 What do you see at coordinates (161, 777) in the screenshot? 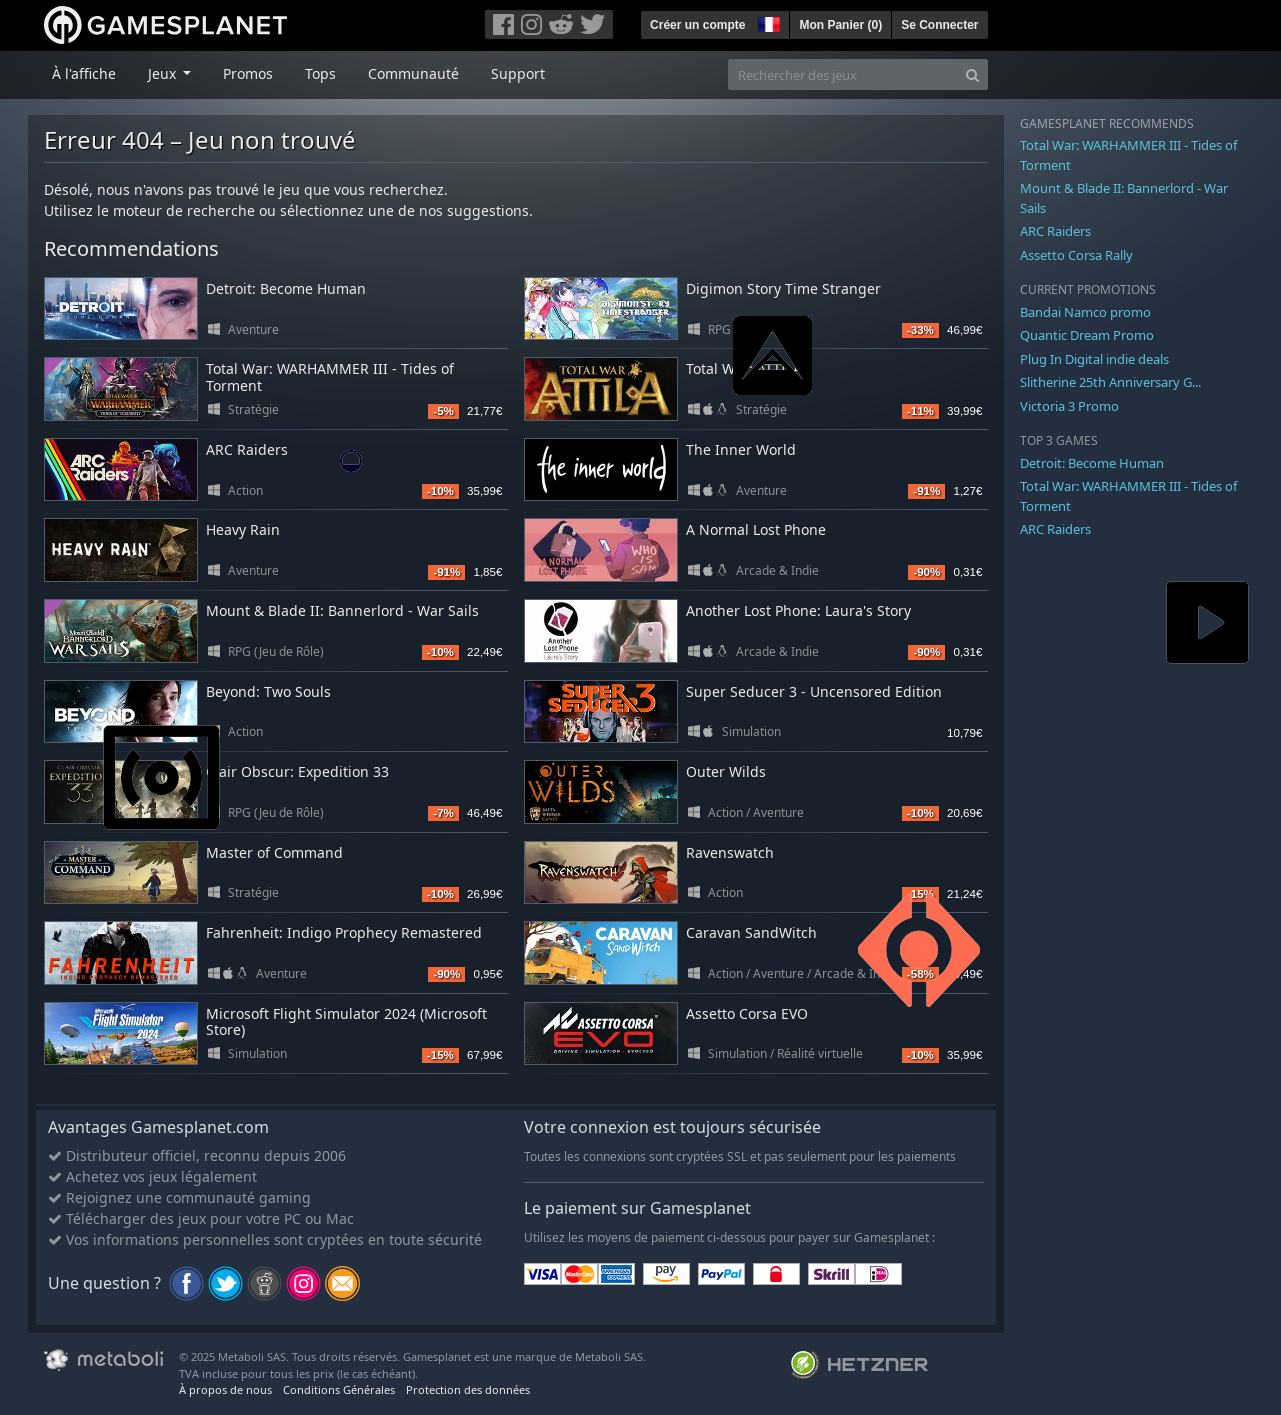
I see `enable surround sound audio output` at bounding box center [161, 777].